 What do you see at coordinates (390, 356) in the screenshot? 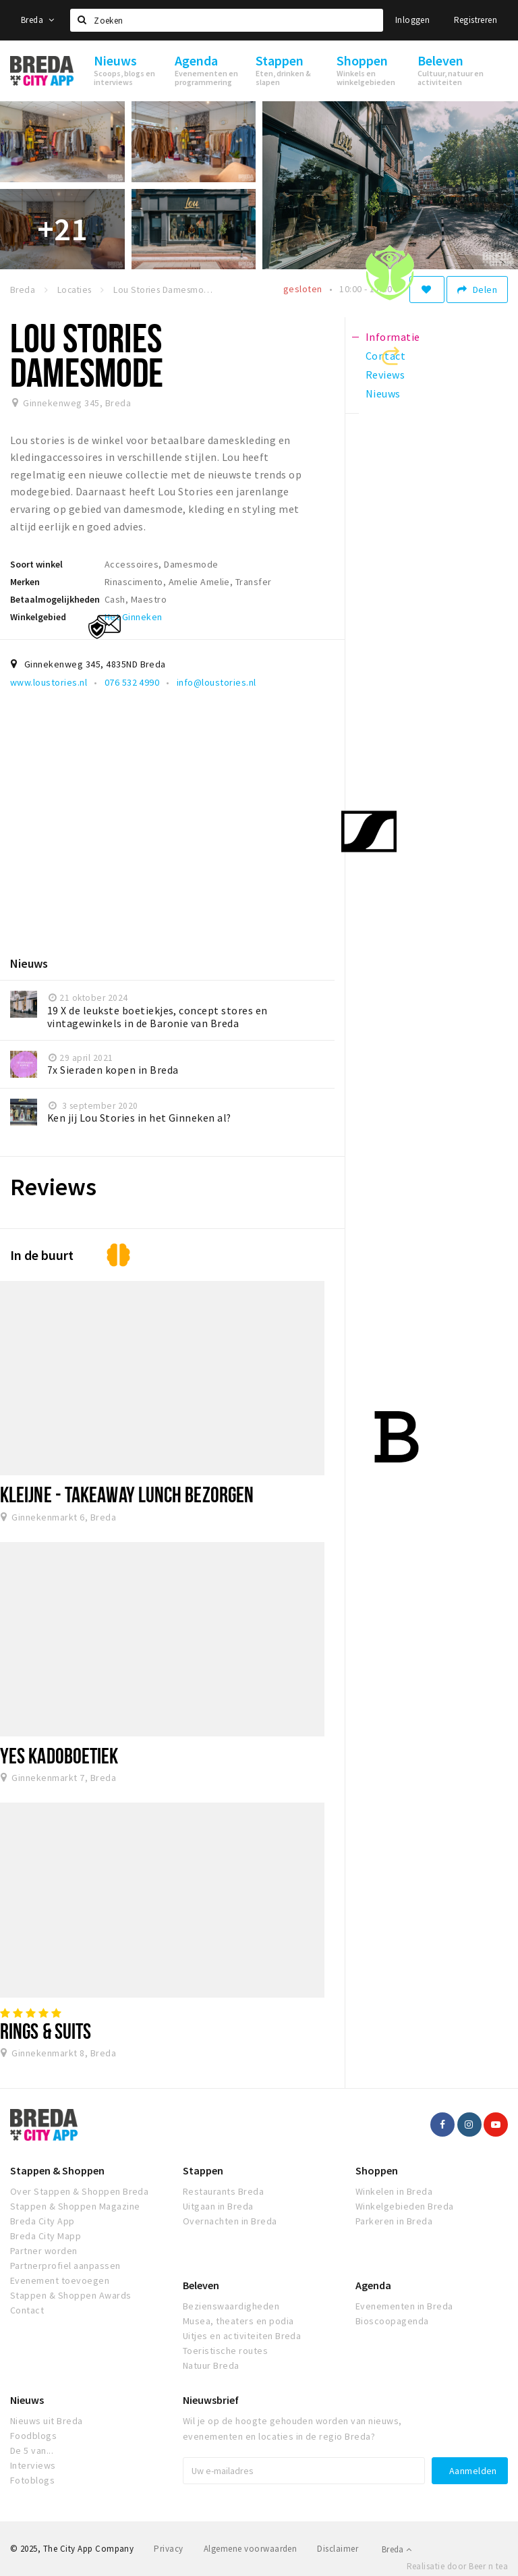
I see `redo last action` at bounding box center [390, 356].